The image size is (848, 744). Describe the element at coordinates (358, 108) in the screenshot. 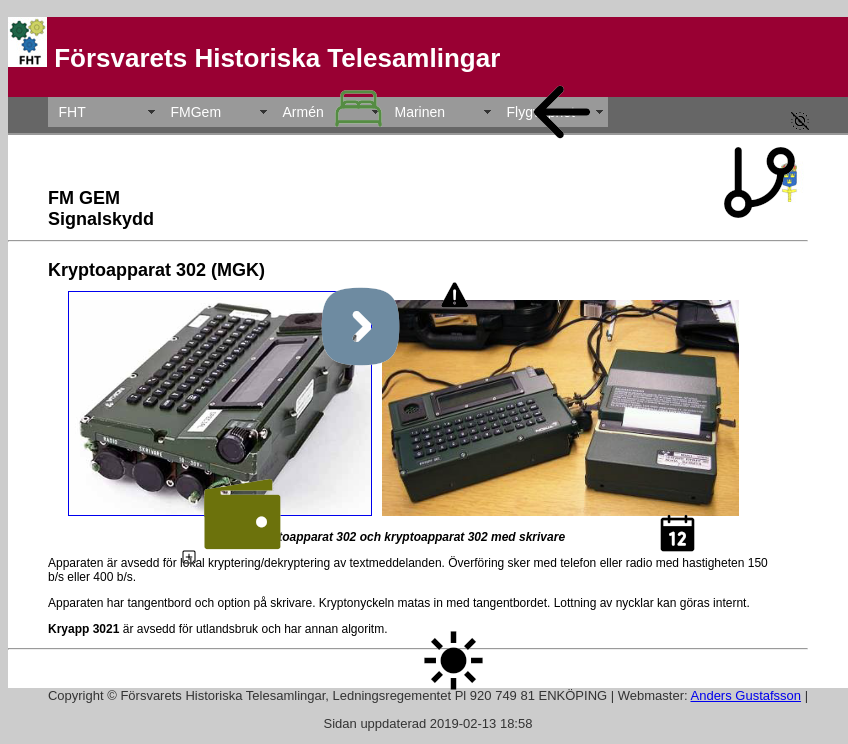

I see `view hotel or accommodation options` at that location.